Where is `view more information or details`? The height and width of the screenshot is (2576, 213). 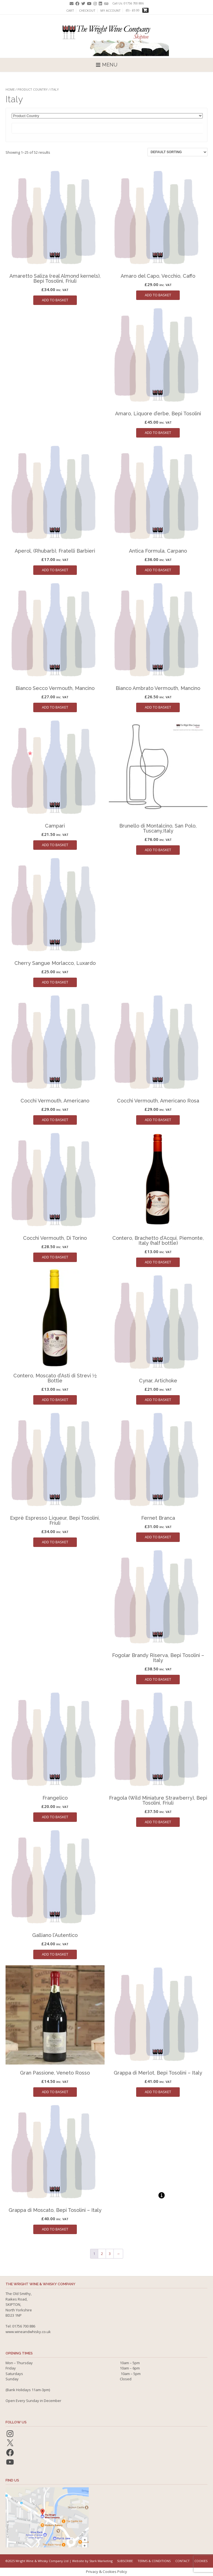
view more information or details is located at coordinates (161, 2195).